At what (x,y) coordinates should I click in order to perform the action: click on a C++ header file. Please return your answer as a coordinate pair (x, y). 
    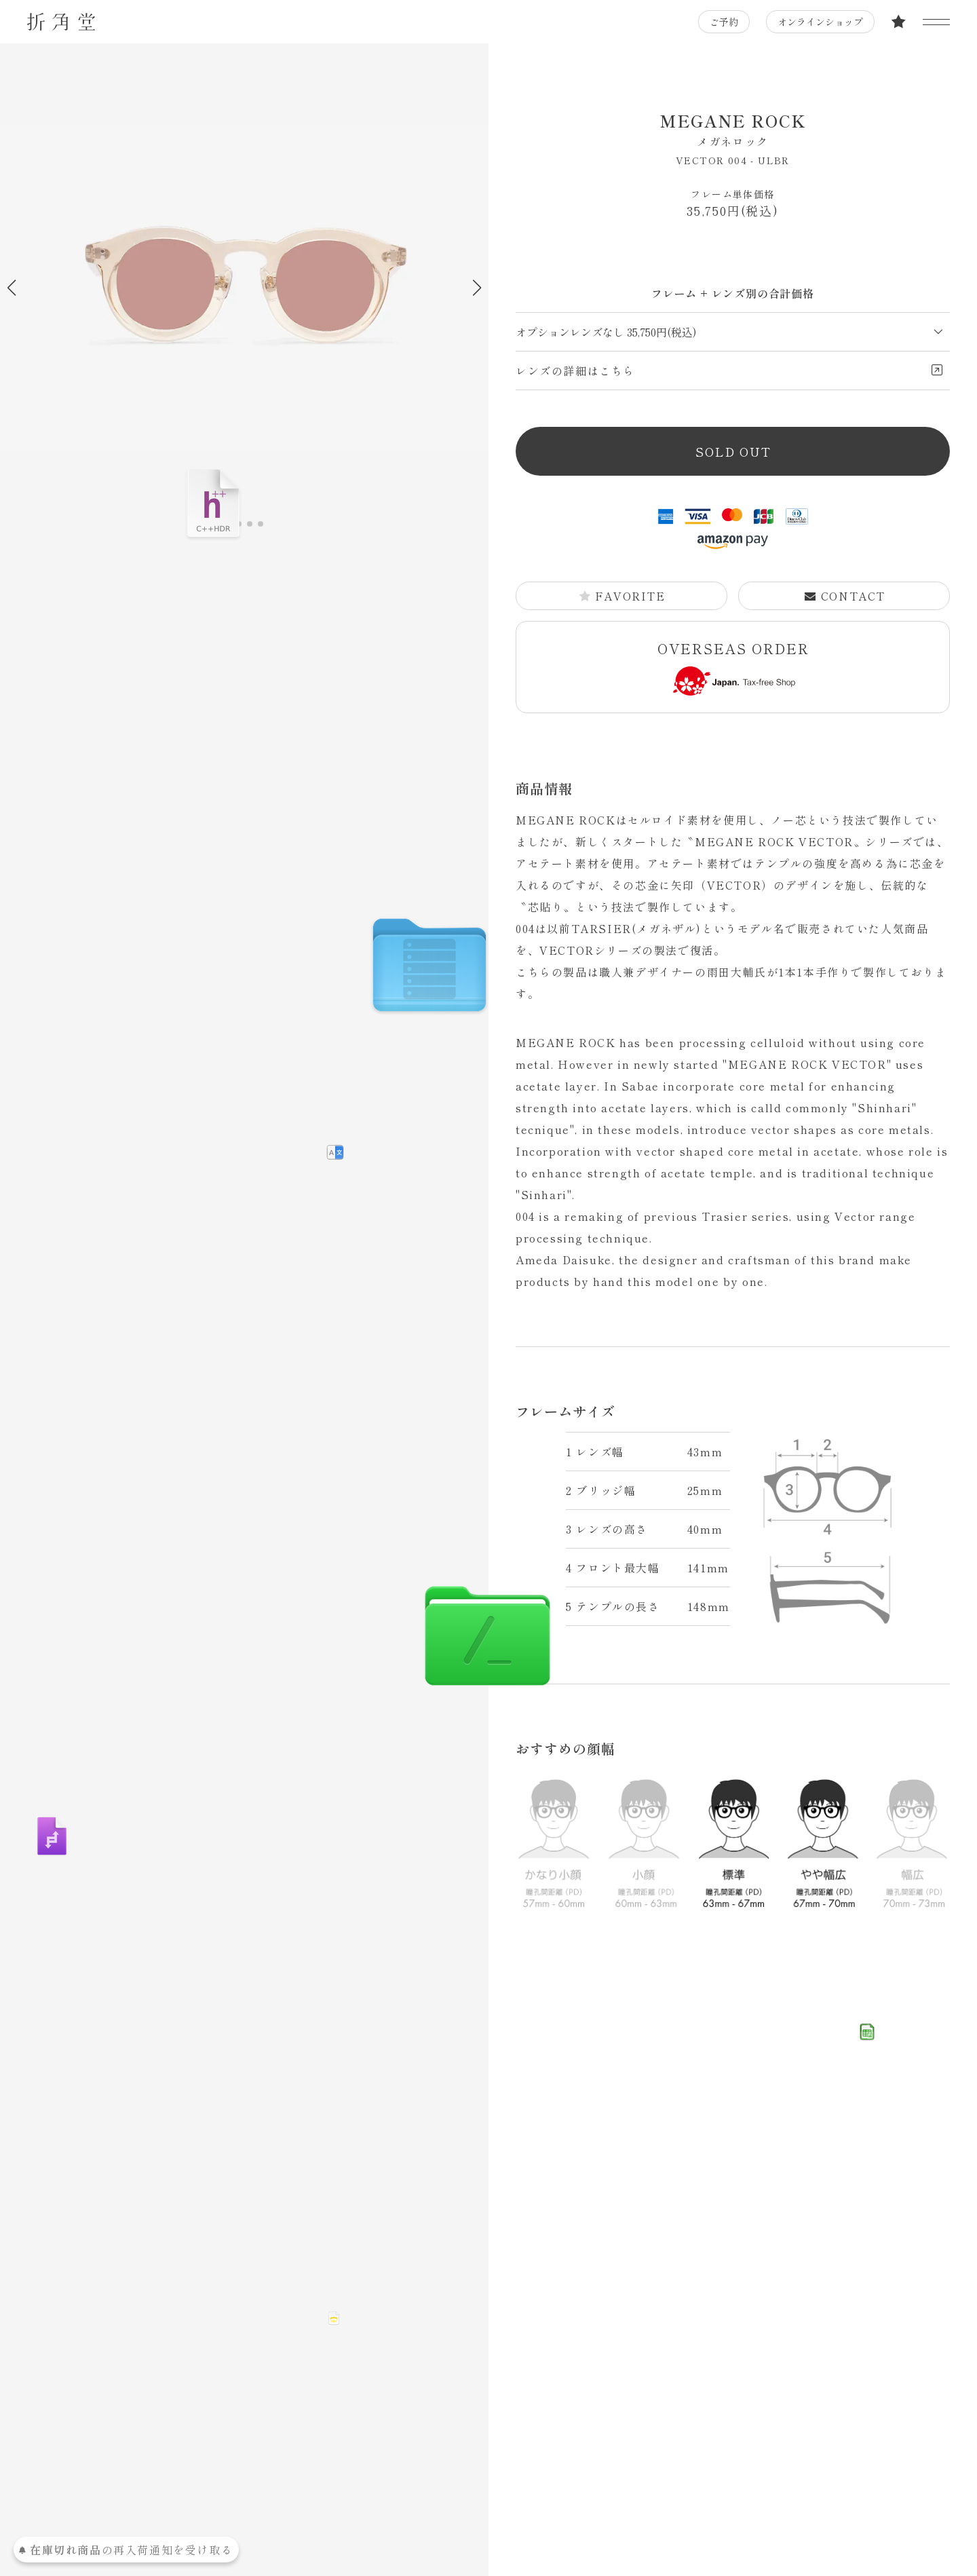
    Looking at the image, I should click on (213, 504).